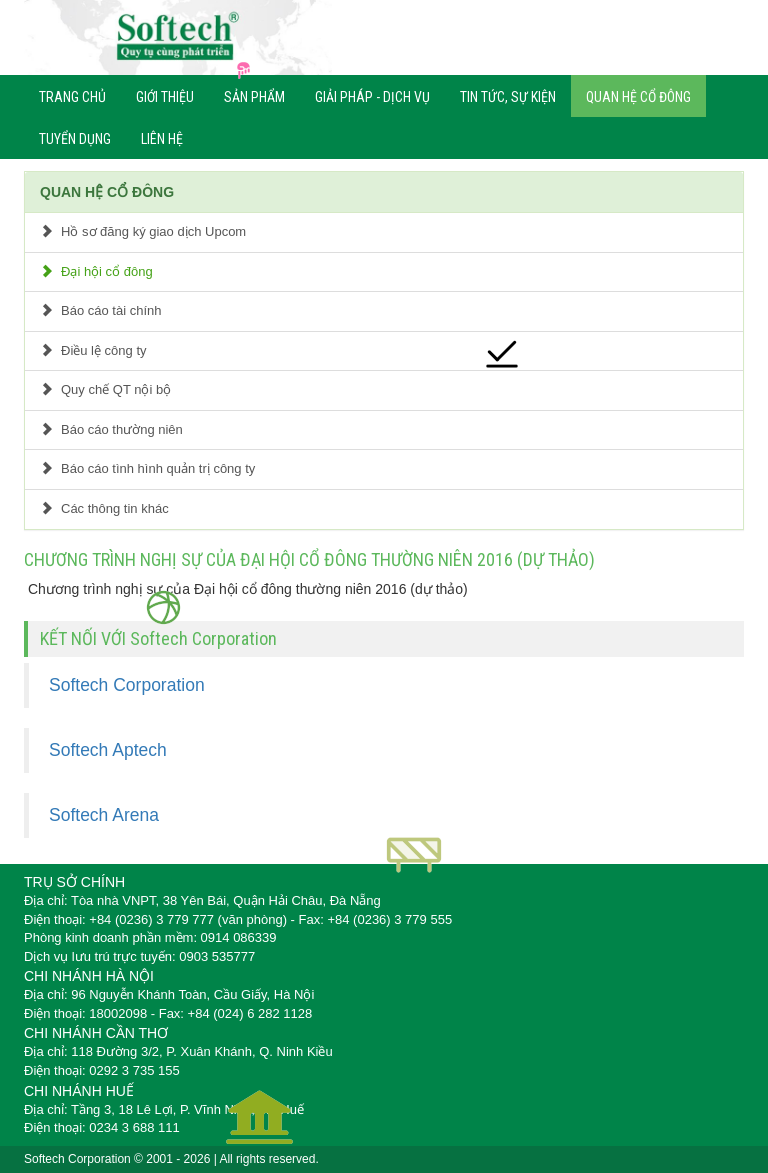  Describe the element at coordinates (259, 1119) in the screenshot. I see `access banking or financial services` at that location.